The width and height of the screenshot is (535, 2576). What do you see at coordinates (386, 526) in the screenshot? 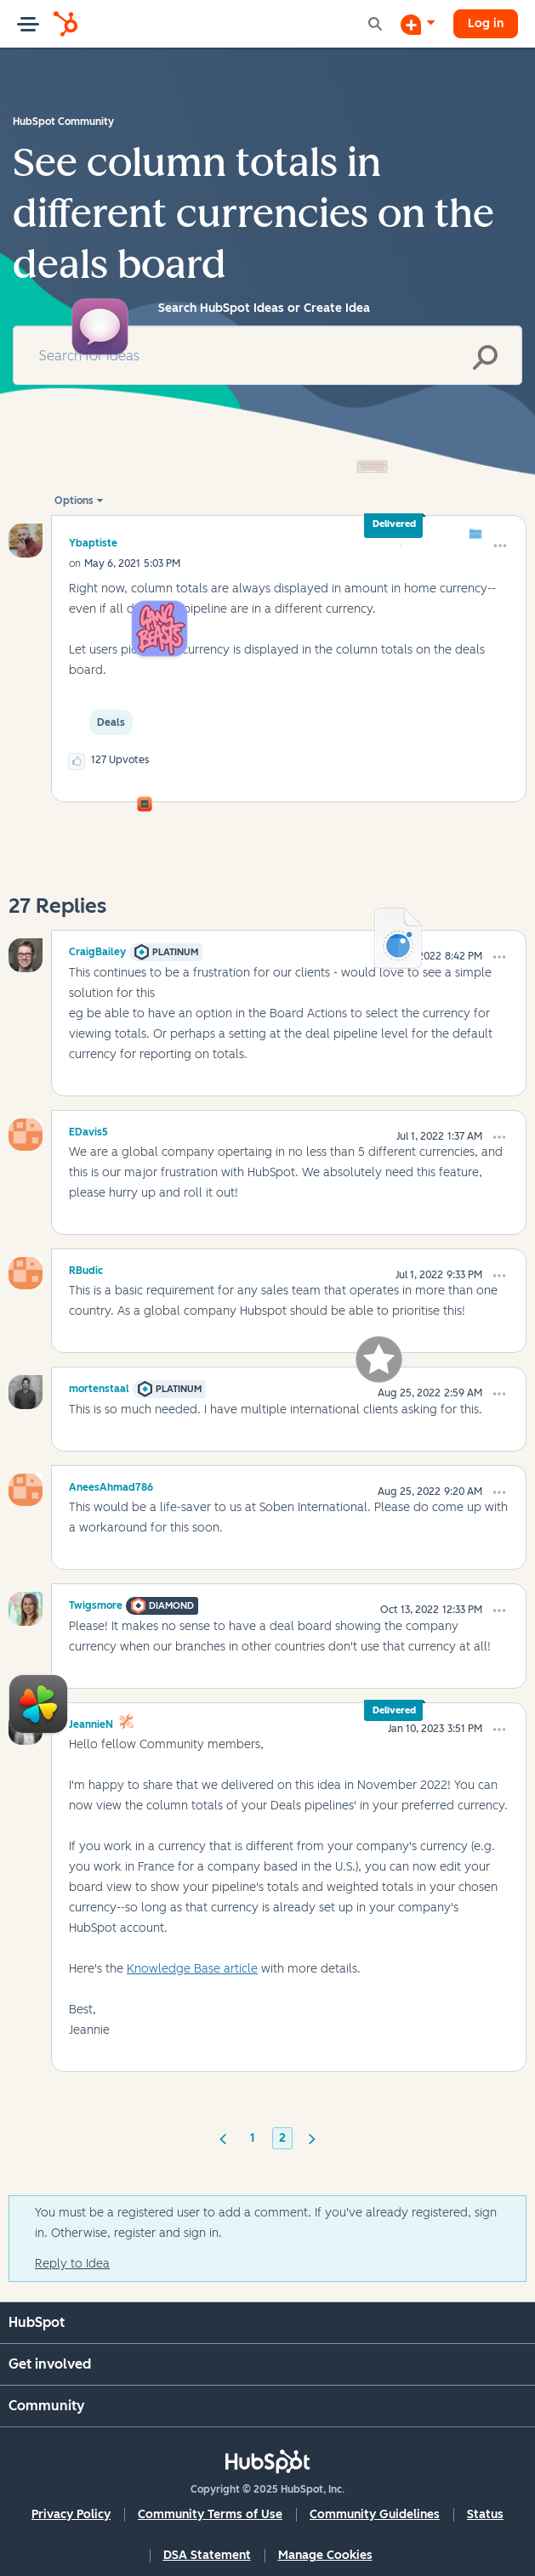
I see `set up recurring payments or financial reminders` at bounding box center [386, 526].